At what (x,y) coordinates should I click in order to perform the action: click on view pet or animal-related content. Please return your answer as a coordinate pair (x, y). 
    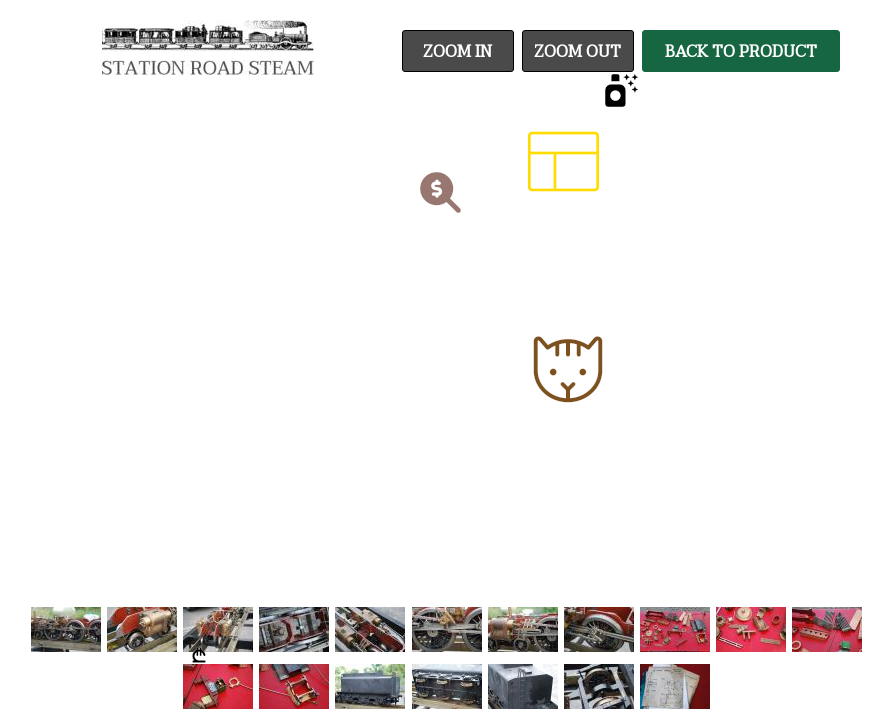
    Looking at the image, I should click on (568, 368).